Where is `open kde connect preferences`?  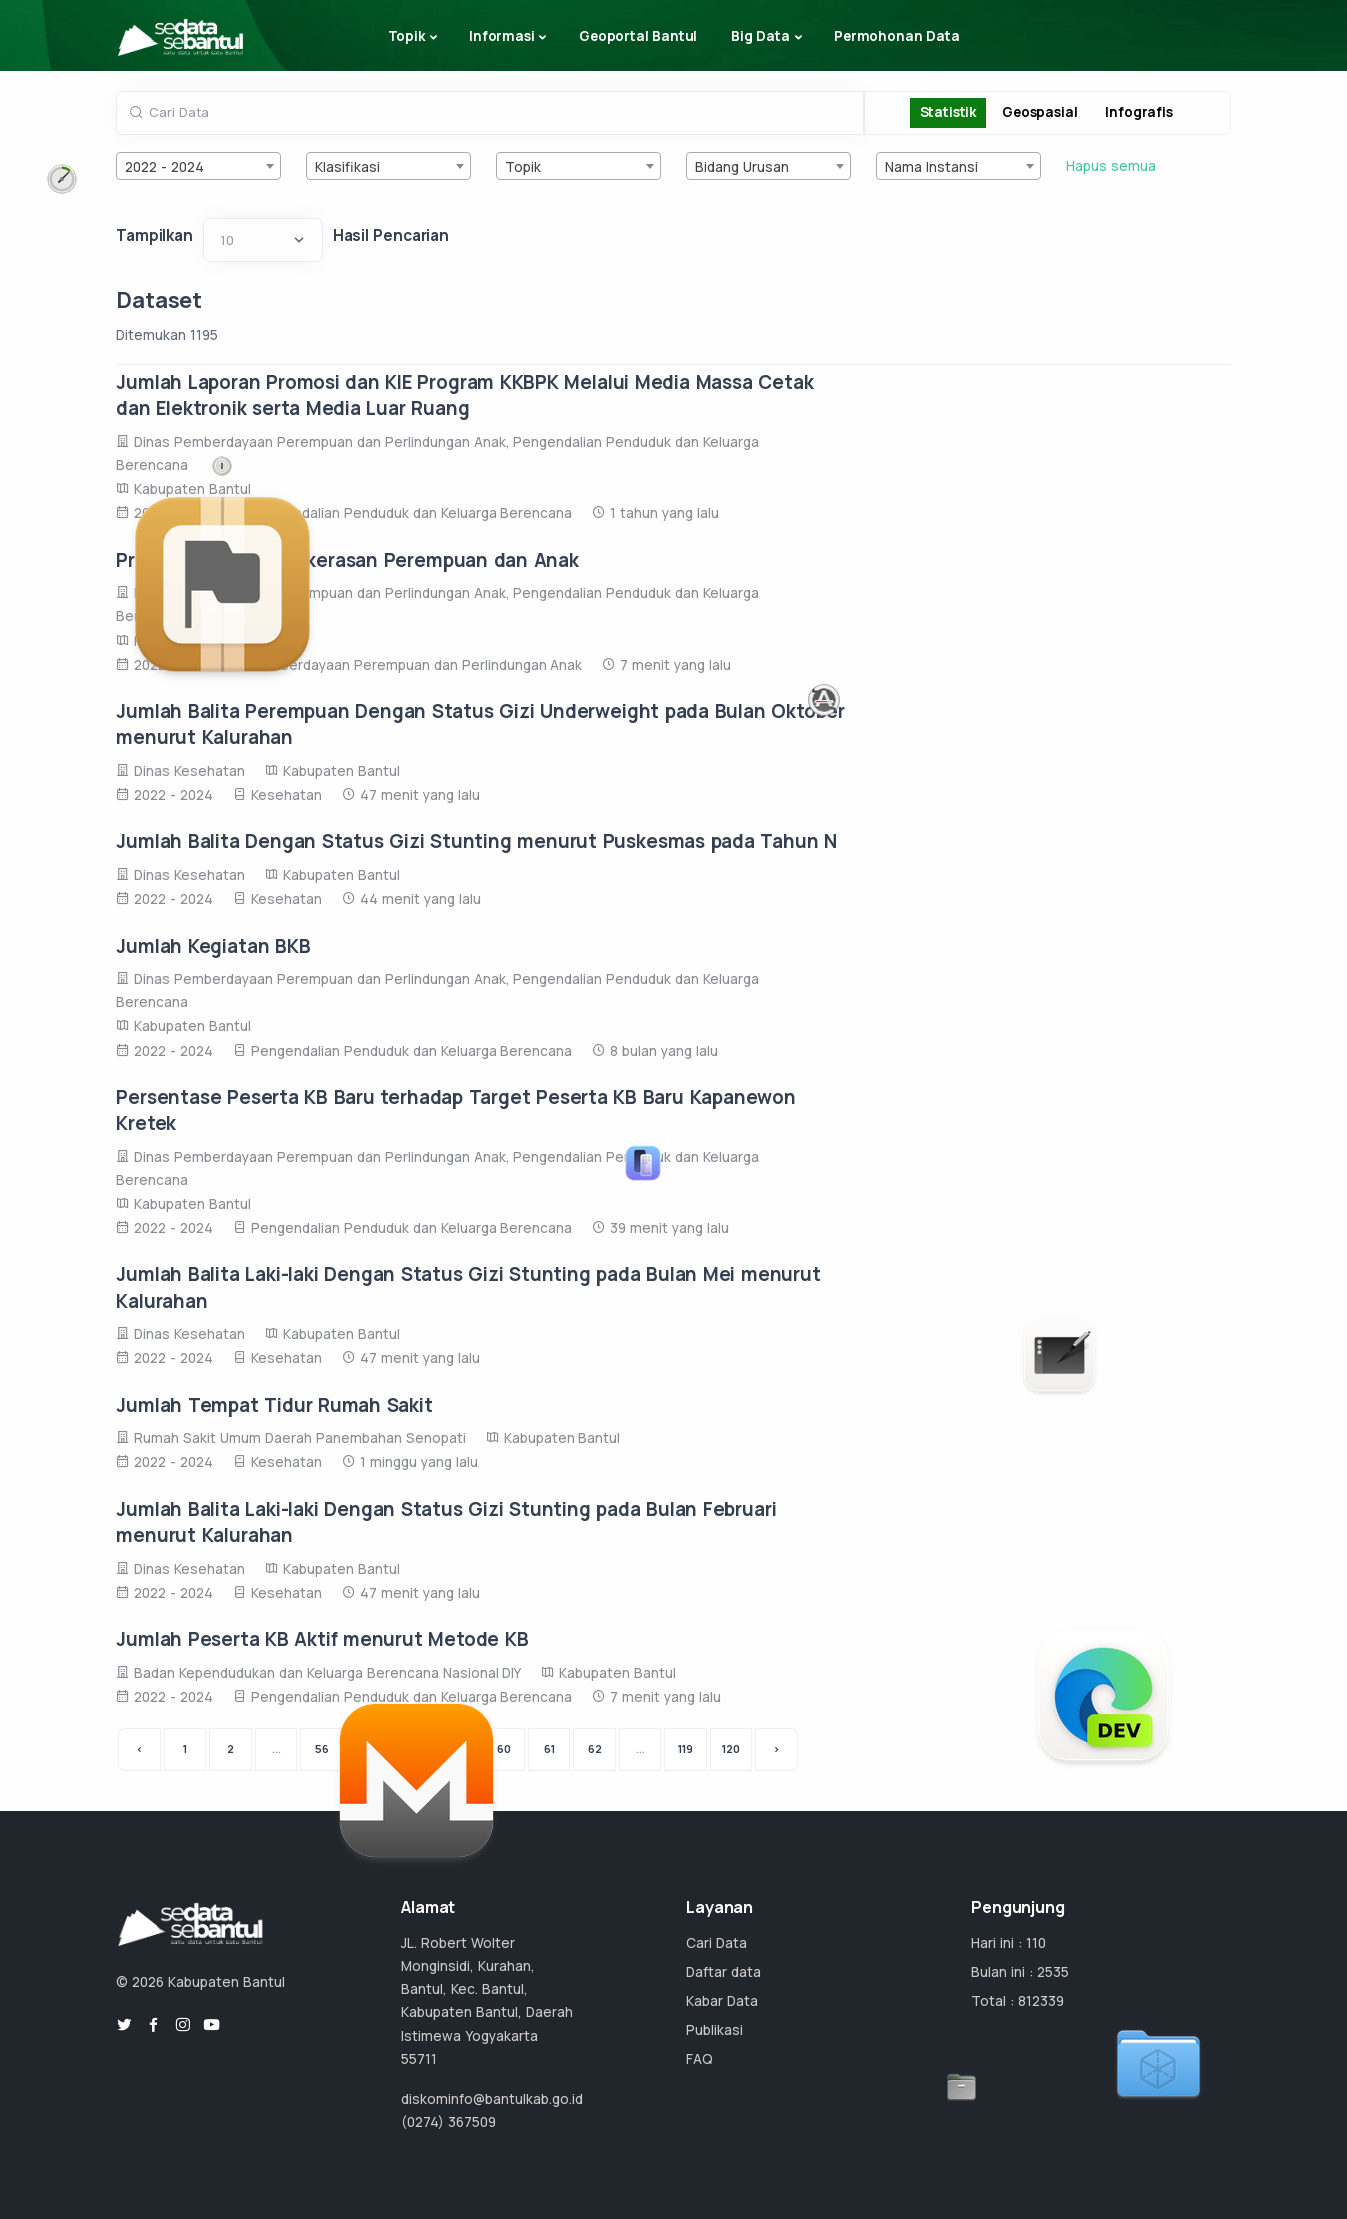
open kde connect preferences is located at coordinates (643, 1163).